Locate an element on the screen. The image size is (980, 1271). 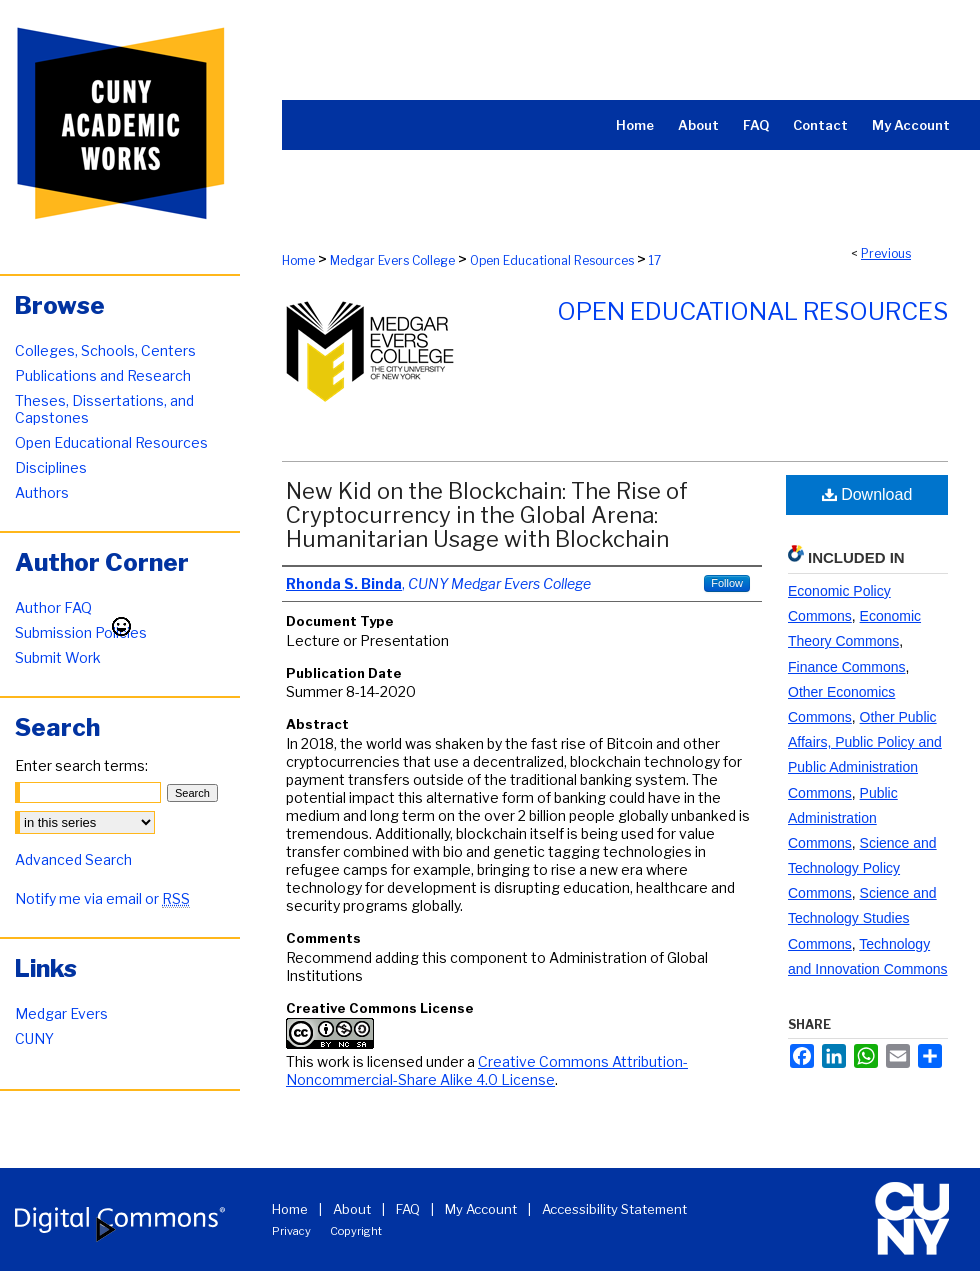
play media or video content is located at coordinates (103, 1229).